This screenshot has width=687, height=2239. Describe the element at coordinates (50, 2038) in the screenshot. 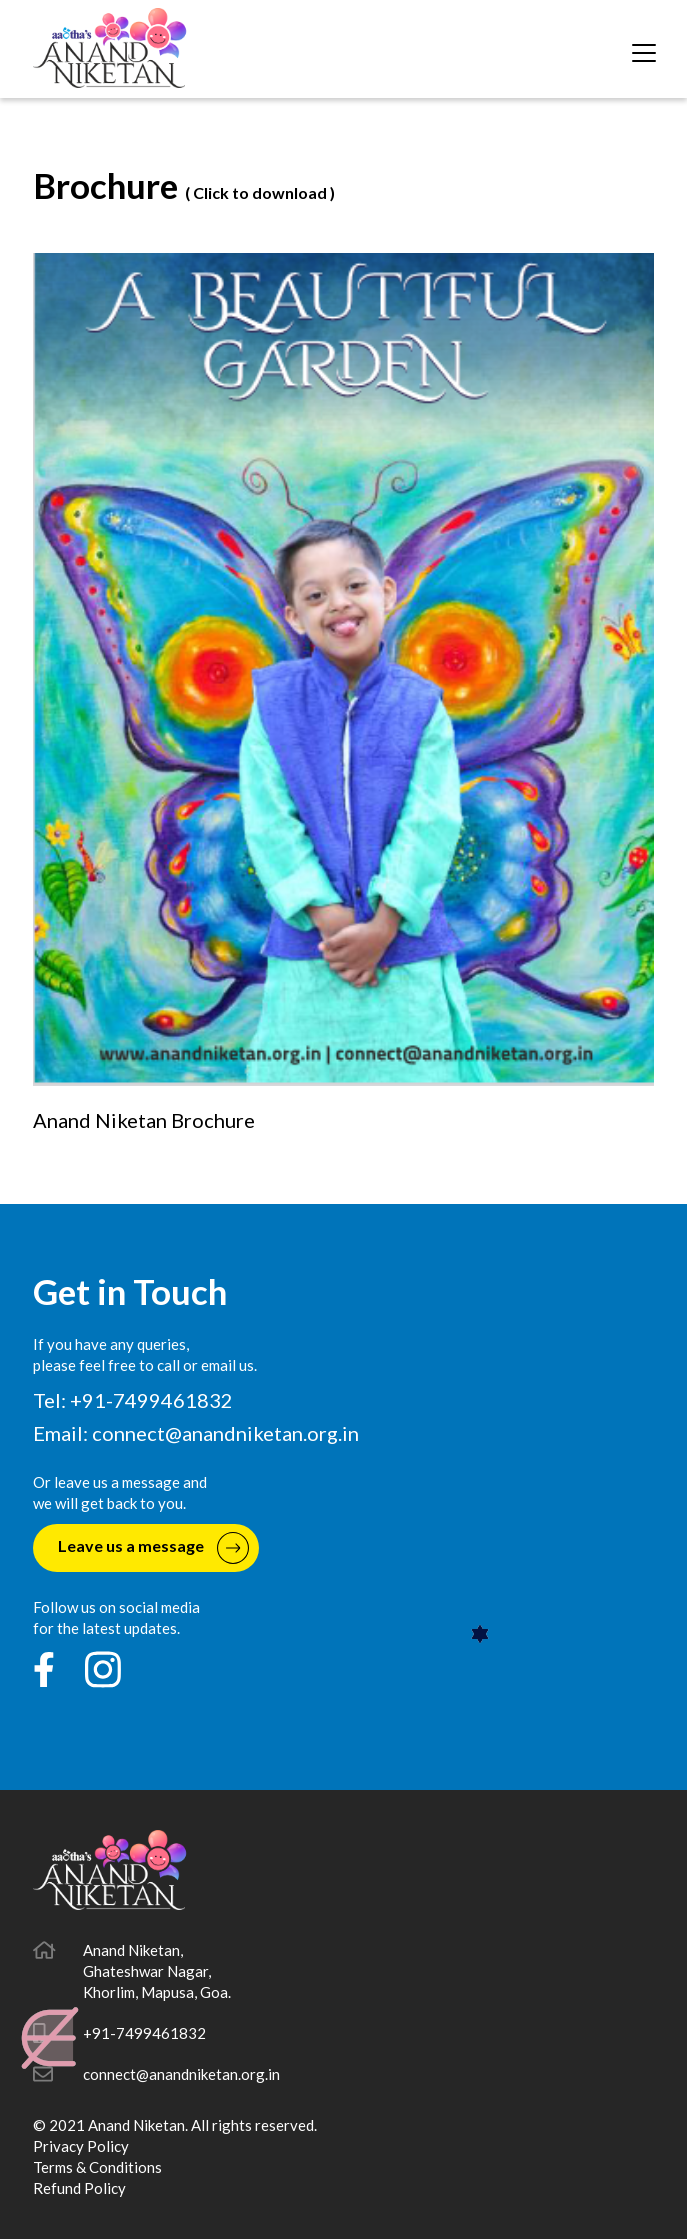

I see `indicates an item is not a member of a set` at that location.